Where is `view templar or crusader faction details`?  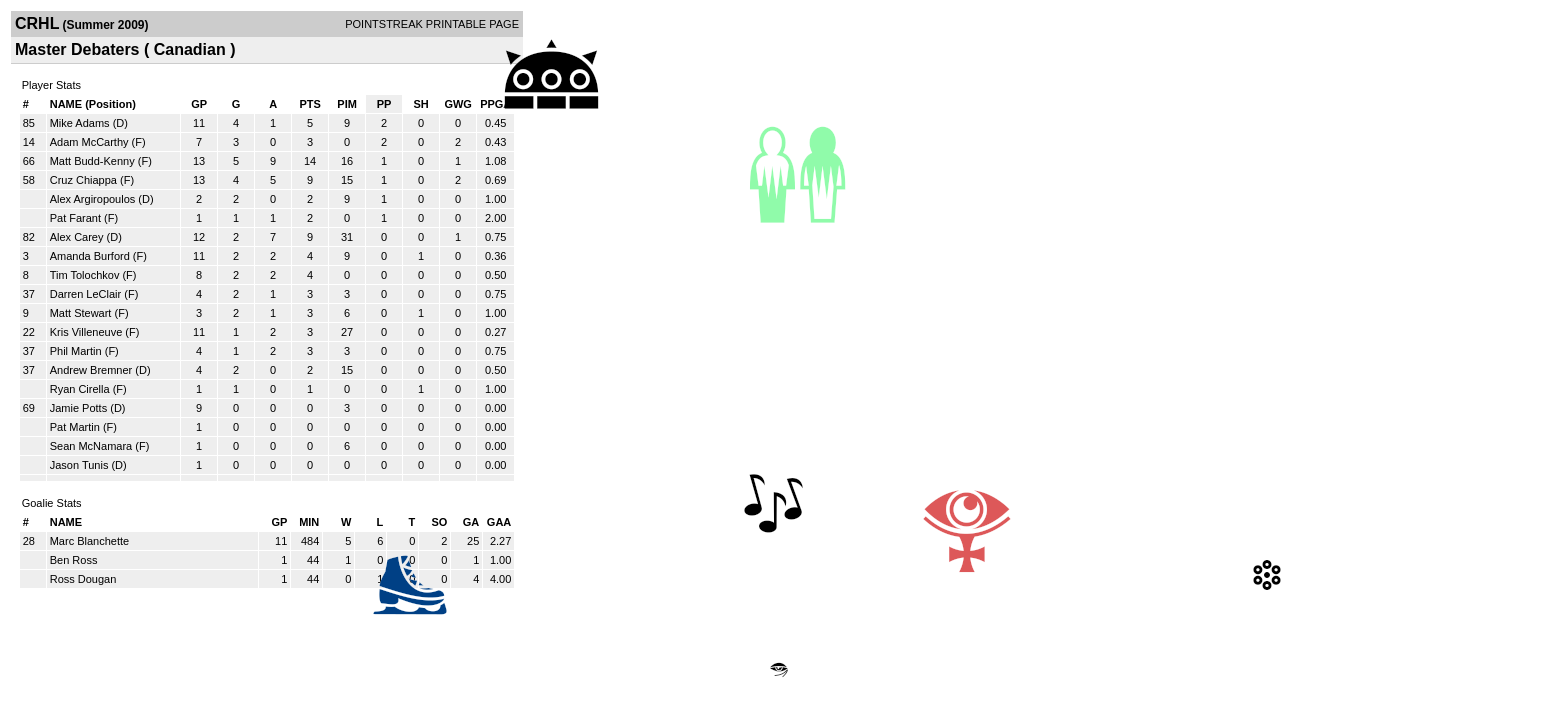 view templar or crusader faction details is located at coordinates (968, 528).